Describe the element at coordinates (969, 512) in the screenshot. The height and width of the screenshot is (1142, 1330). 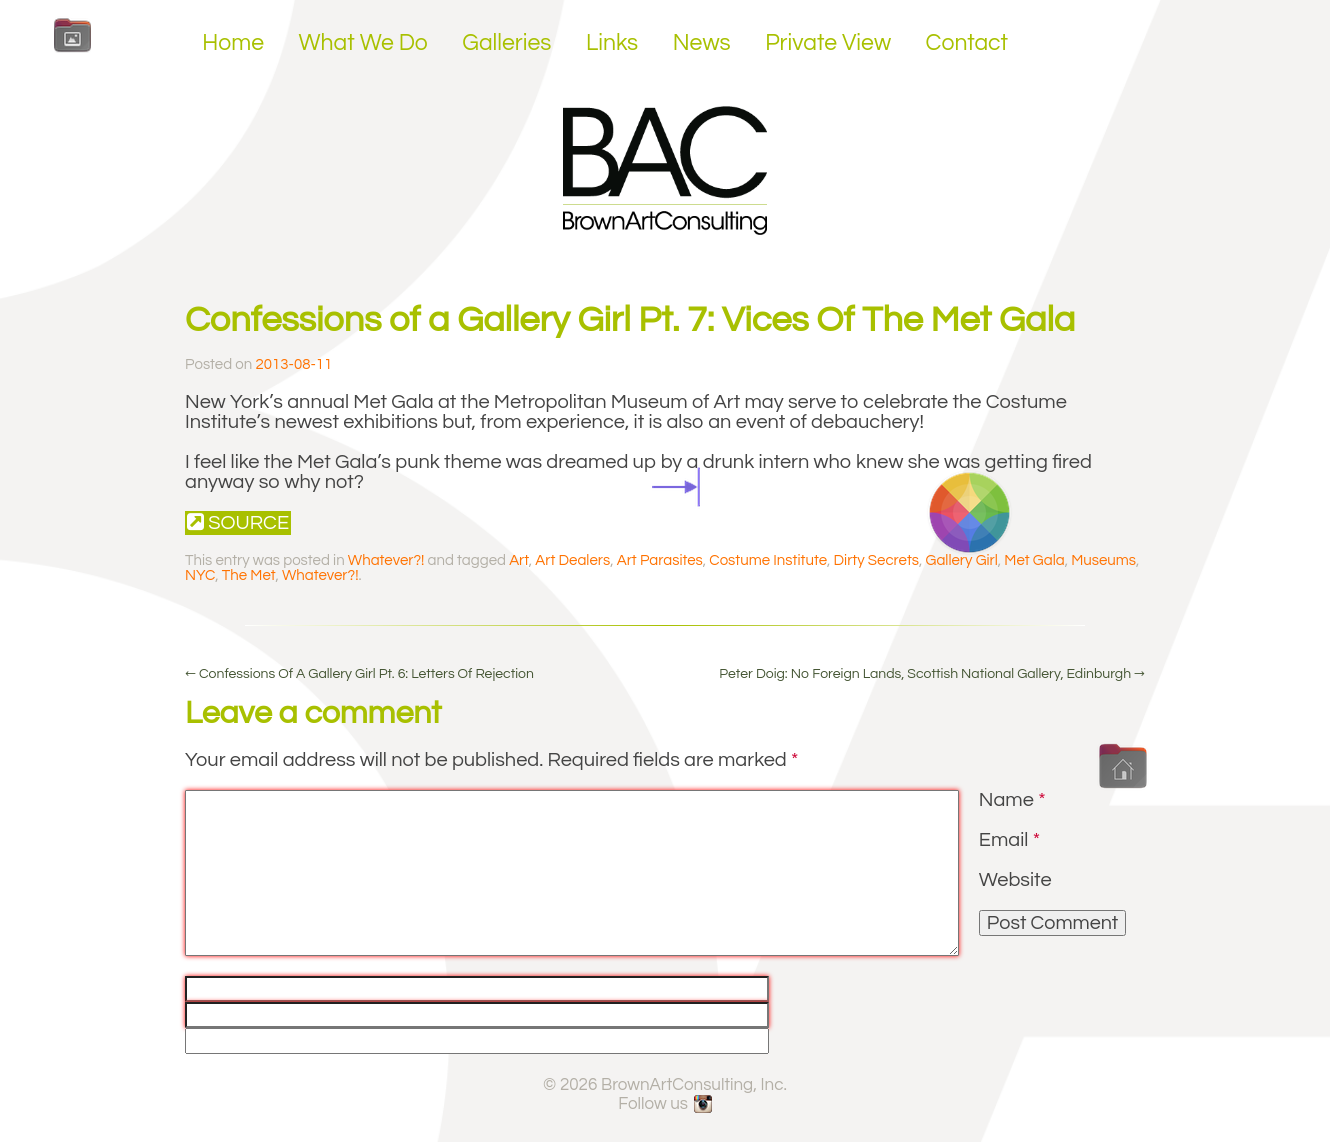
I see `open color preferences or theme settings` at that location.